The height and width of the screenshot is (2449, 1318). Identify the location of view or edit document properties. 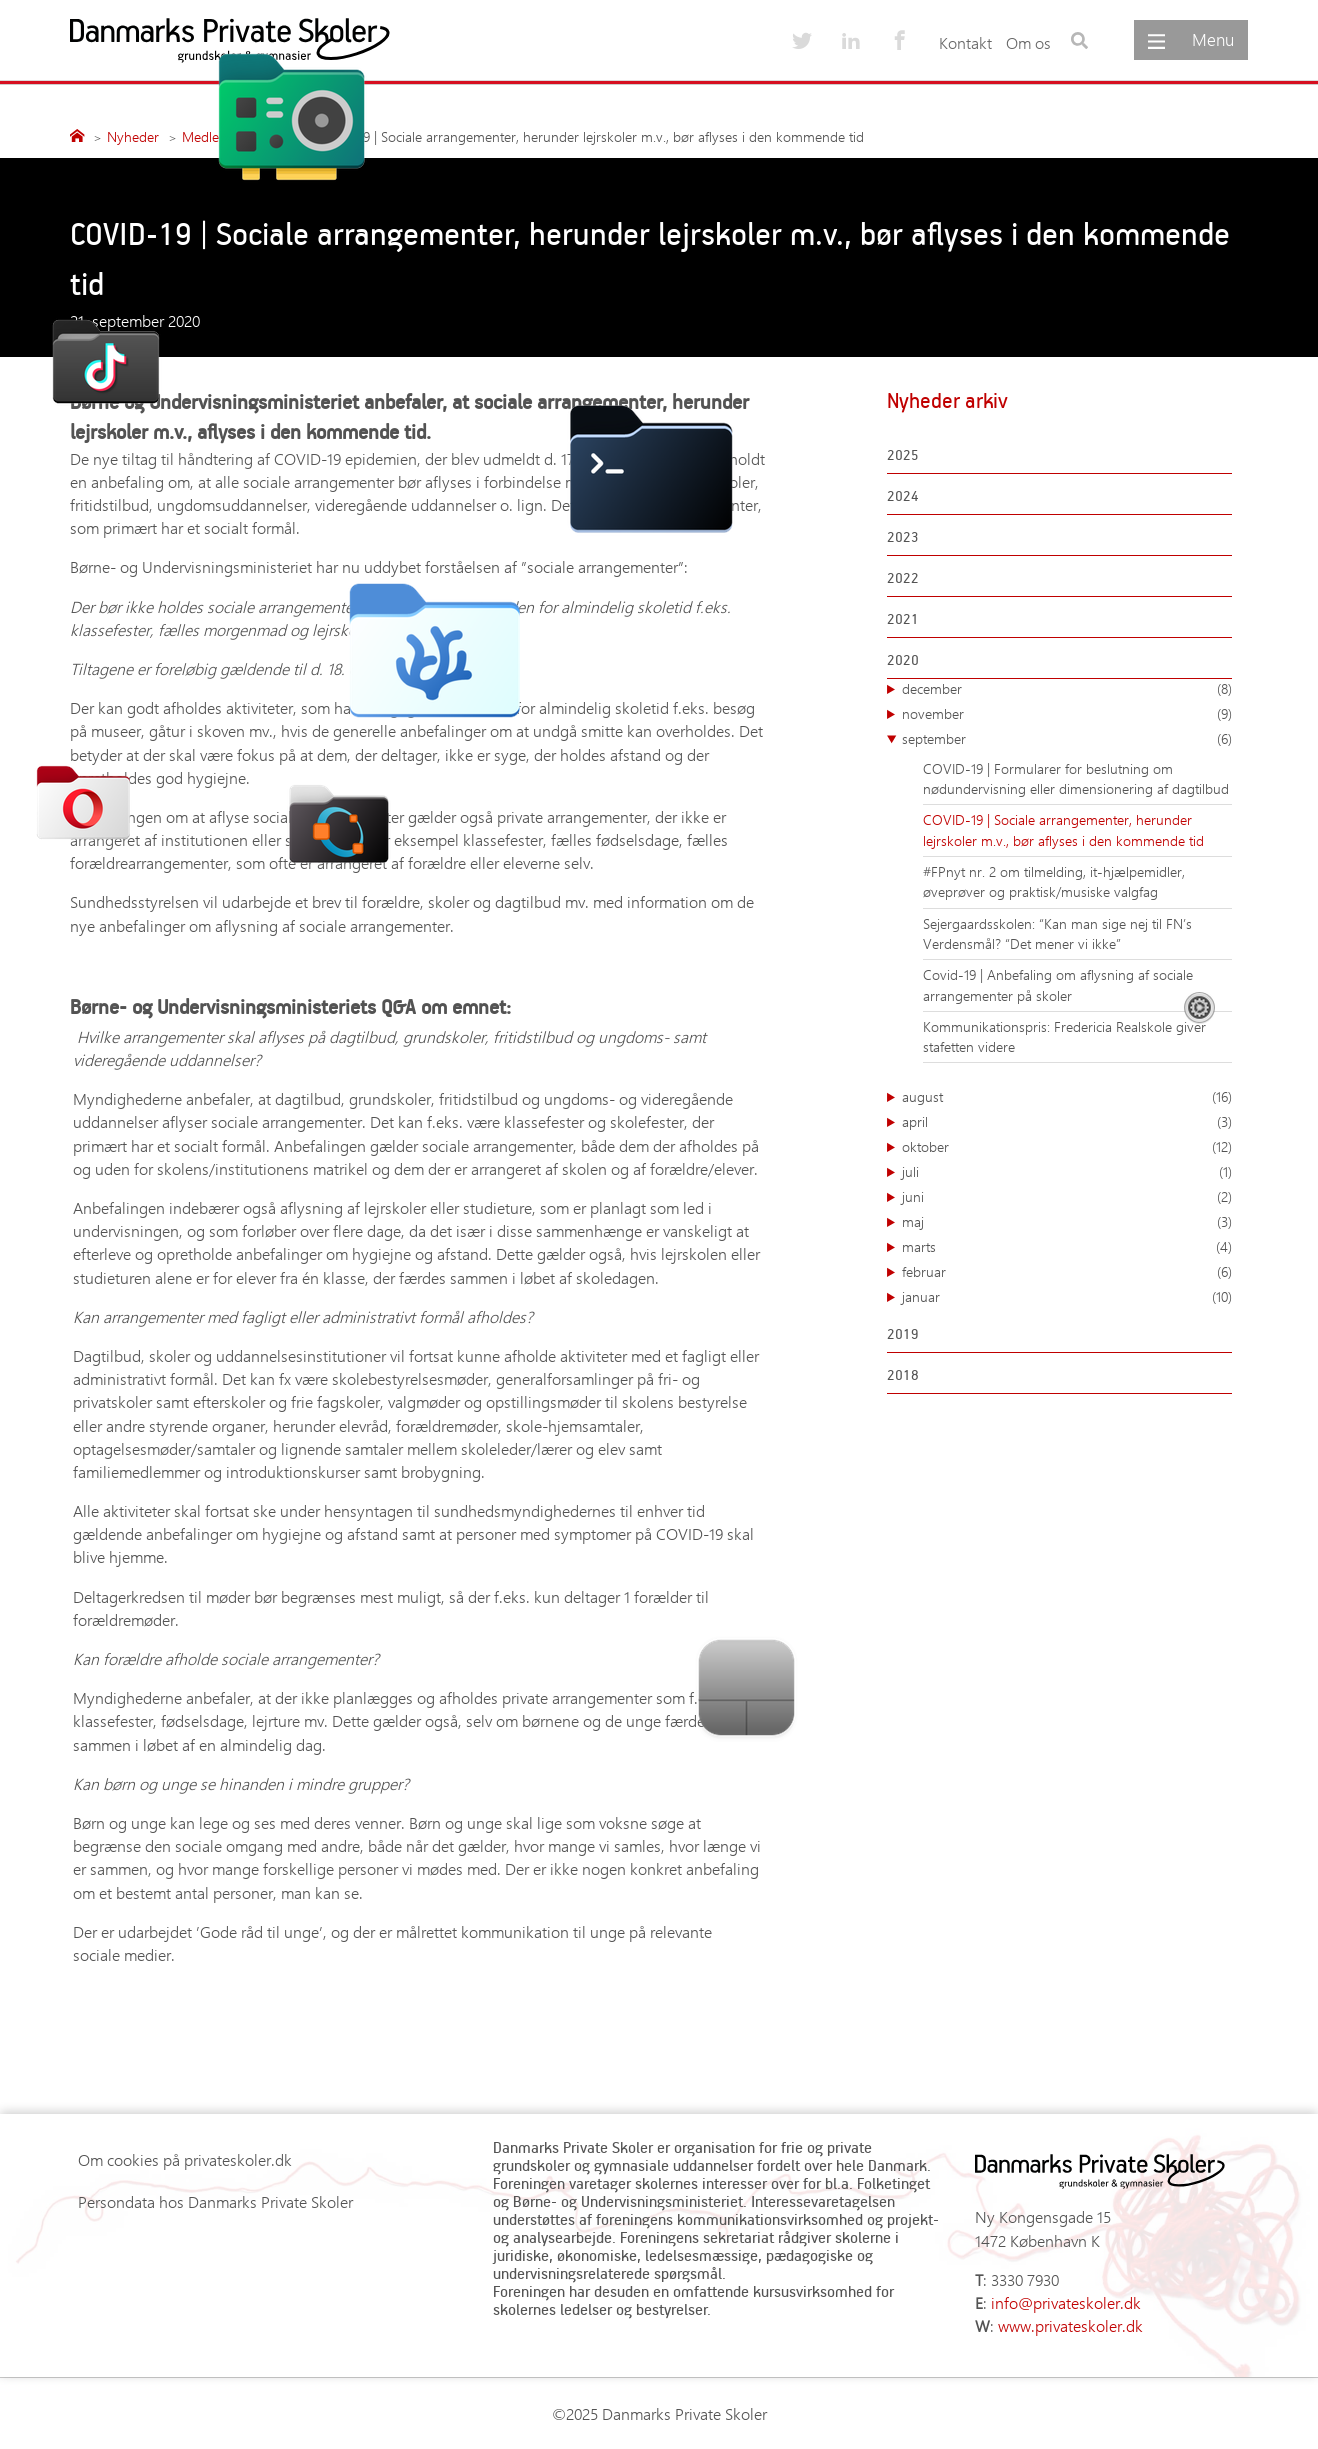
(1199, 1007).